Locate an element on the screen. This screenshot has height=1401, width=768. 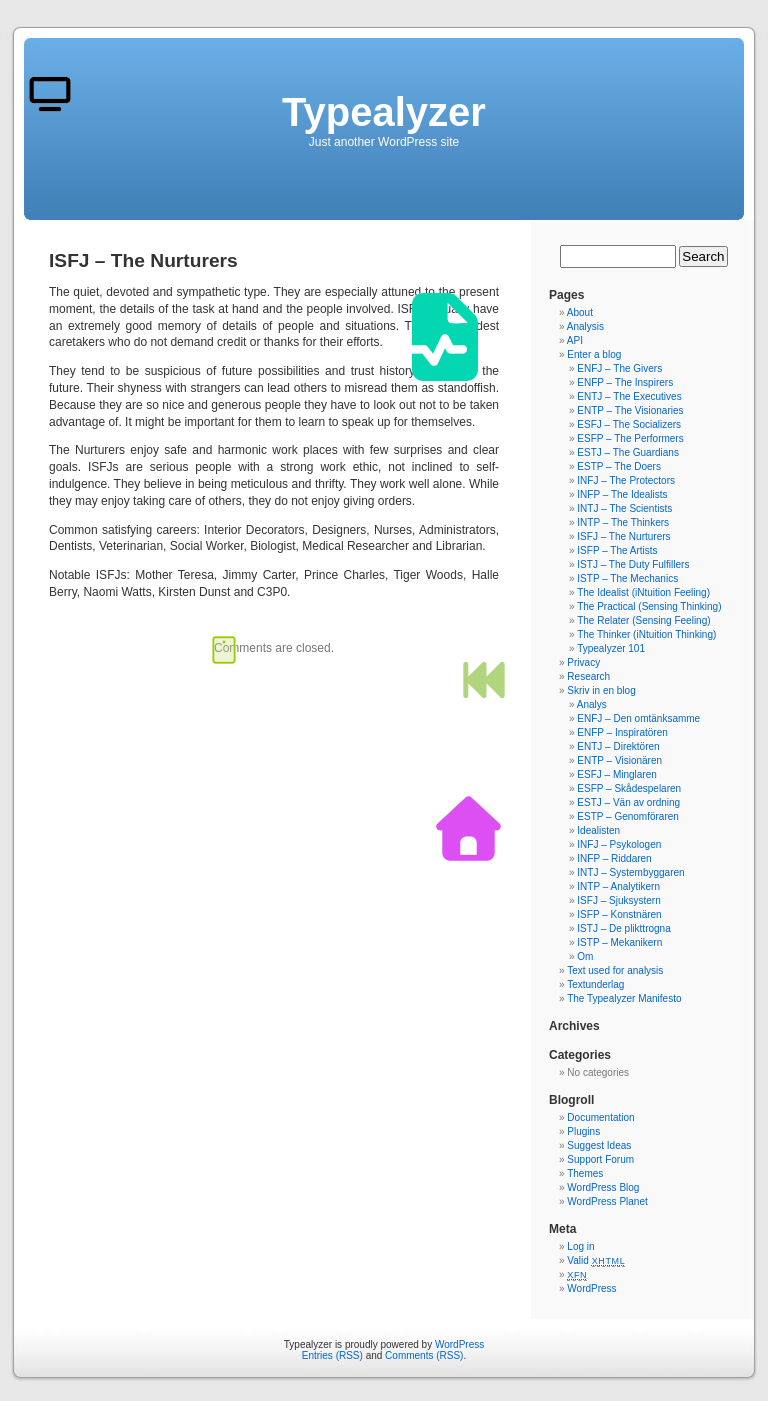
view medical records or health documents is located at coordinates (445, 337).